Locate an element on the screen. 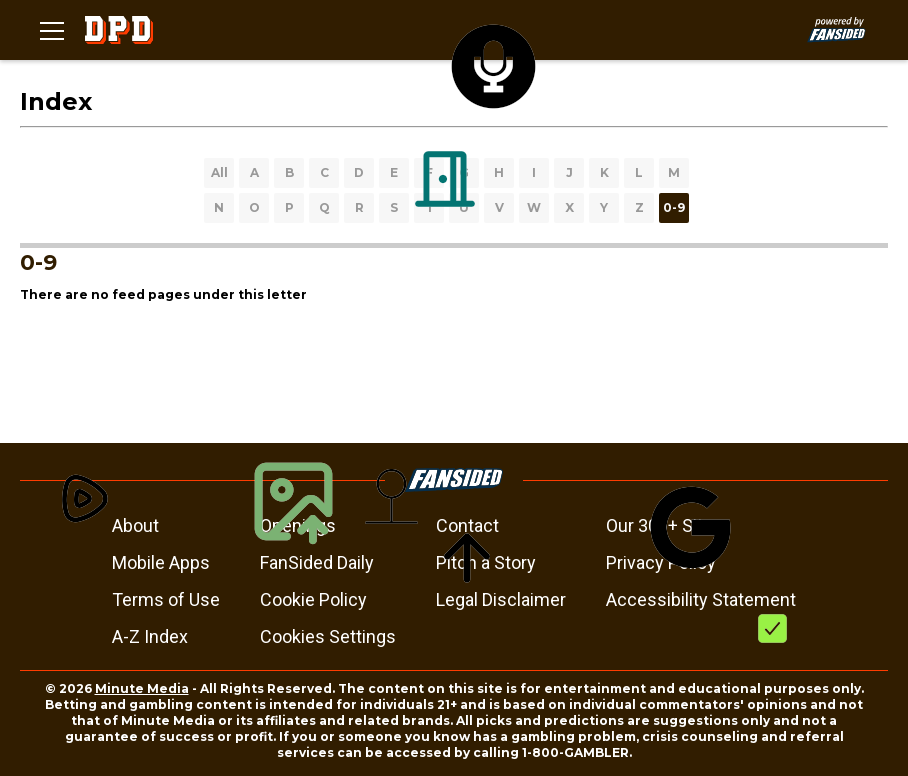  log out or exit the application is located at coordinates (445, 179).